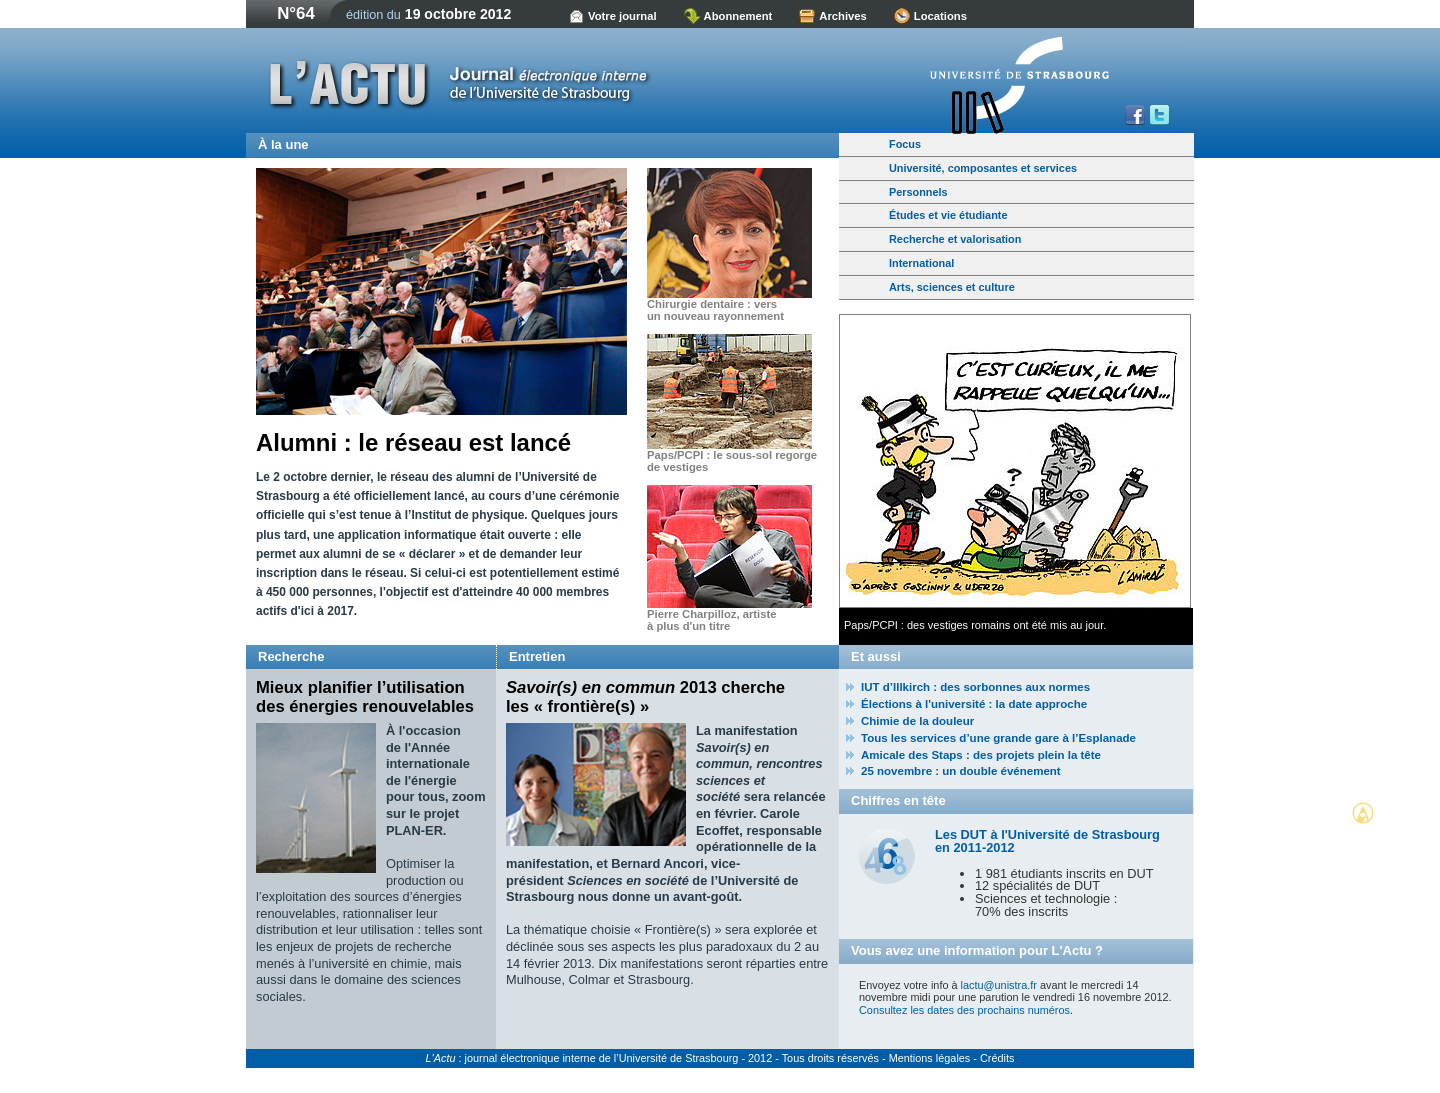  I want to click on edit profile or settings, so click(1363, 813).